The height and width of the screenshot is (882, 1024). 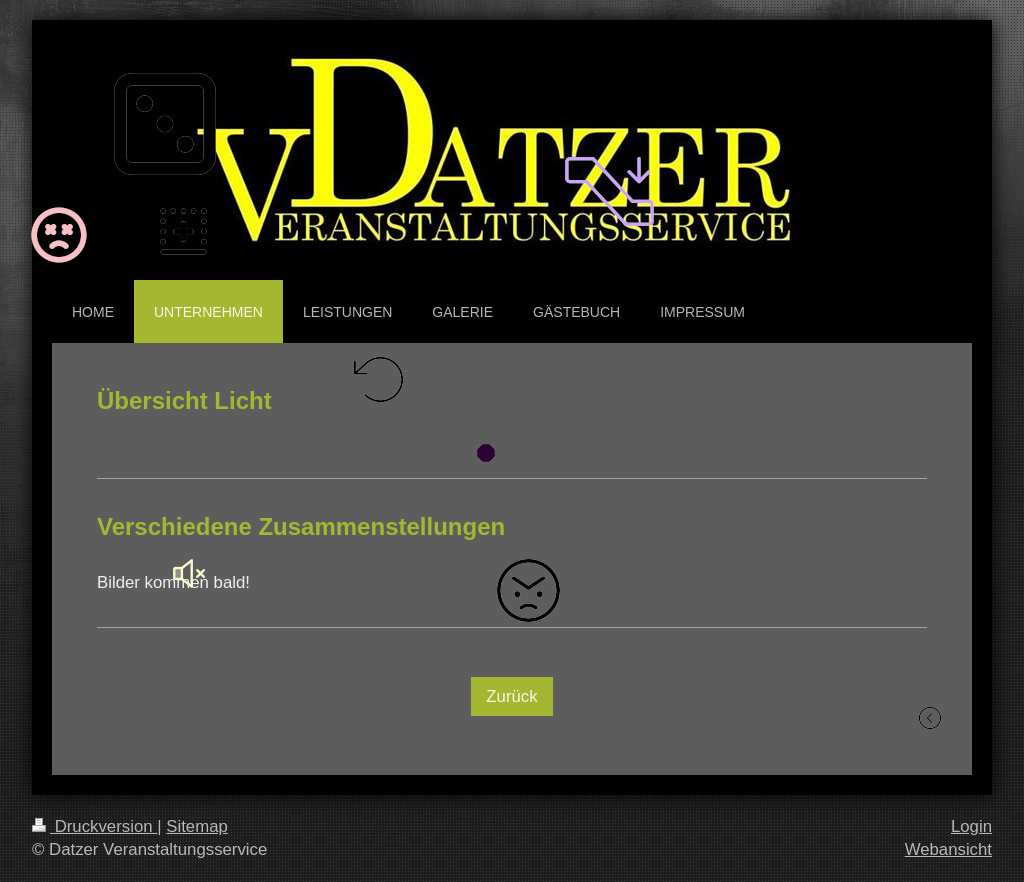 What do you see at coordinates (165, 124) in the screenshot?
I see `randomize or shuffle content` at bounding box center [165, 124].